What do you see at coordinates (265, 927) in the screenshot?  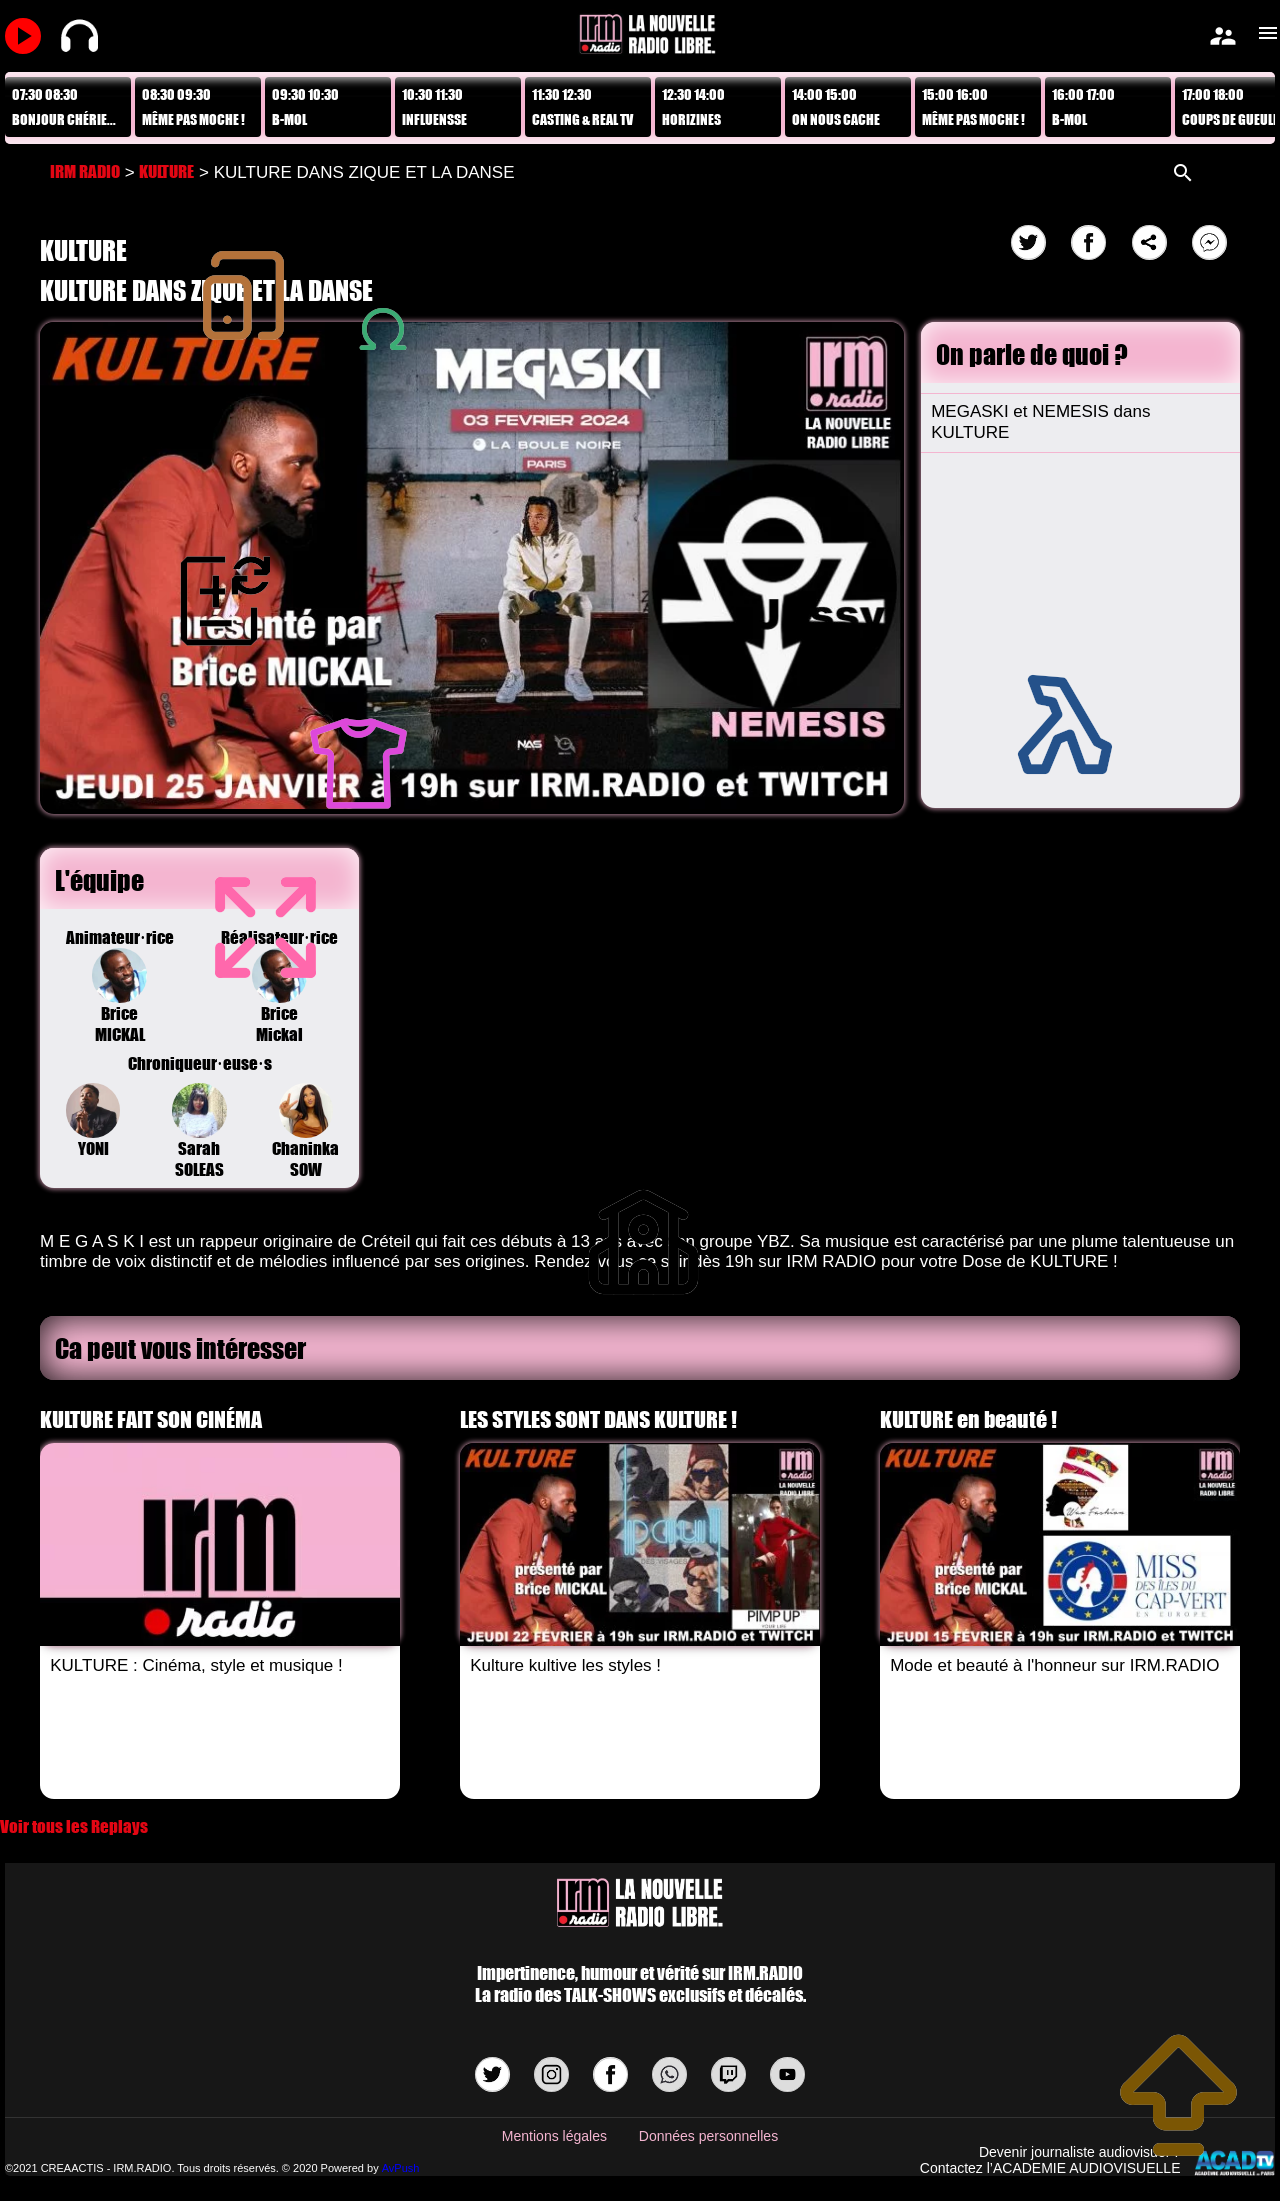 I see `expand to fullscreen mode` at bounding box center [265, 927].